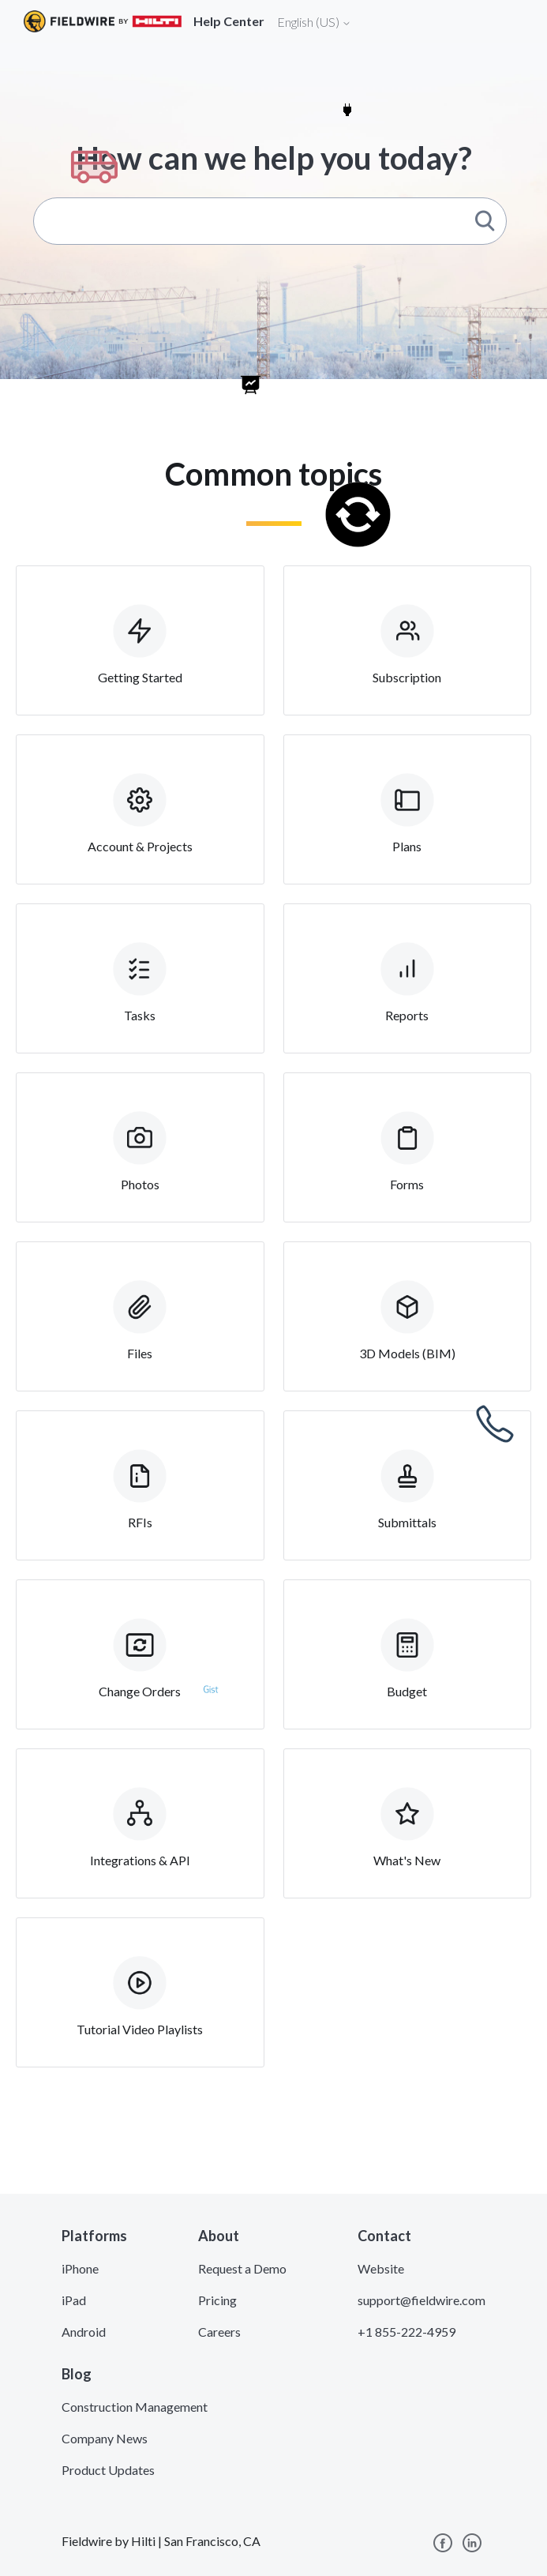 Image resolution: width=547 pixels, height=2576 pixels. I want to click on make a phone call, so click(495, 1424).